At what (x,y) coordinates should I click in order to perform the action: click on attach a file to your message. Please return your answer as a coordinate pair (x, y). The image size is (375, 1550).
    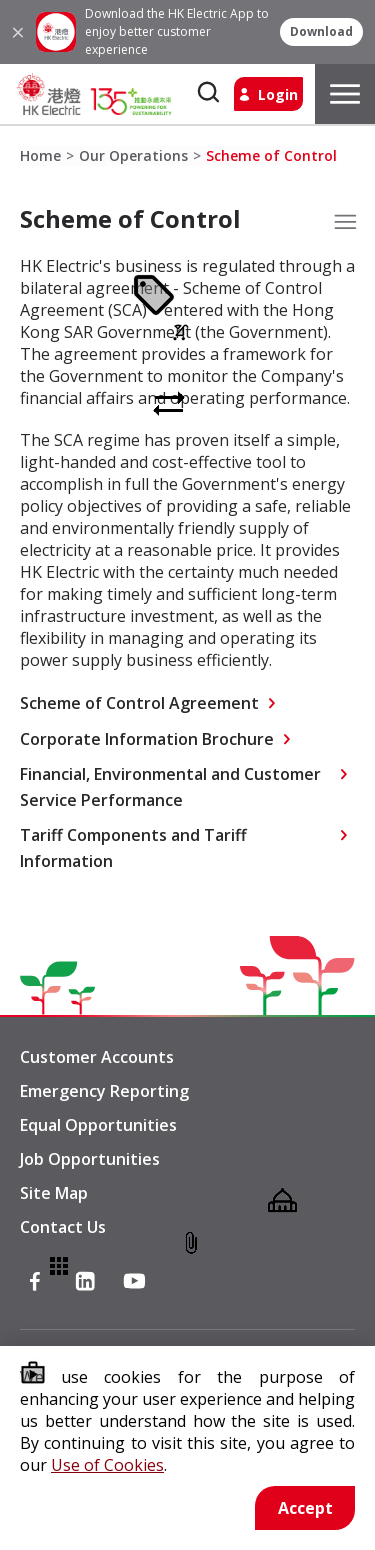
    Looking at the image, I should click on (191, 1243).